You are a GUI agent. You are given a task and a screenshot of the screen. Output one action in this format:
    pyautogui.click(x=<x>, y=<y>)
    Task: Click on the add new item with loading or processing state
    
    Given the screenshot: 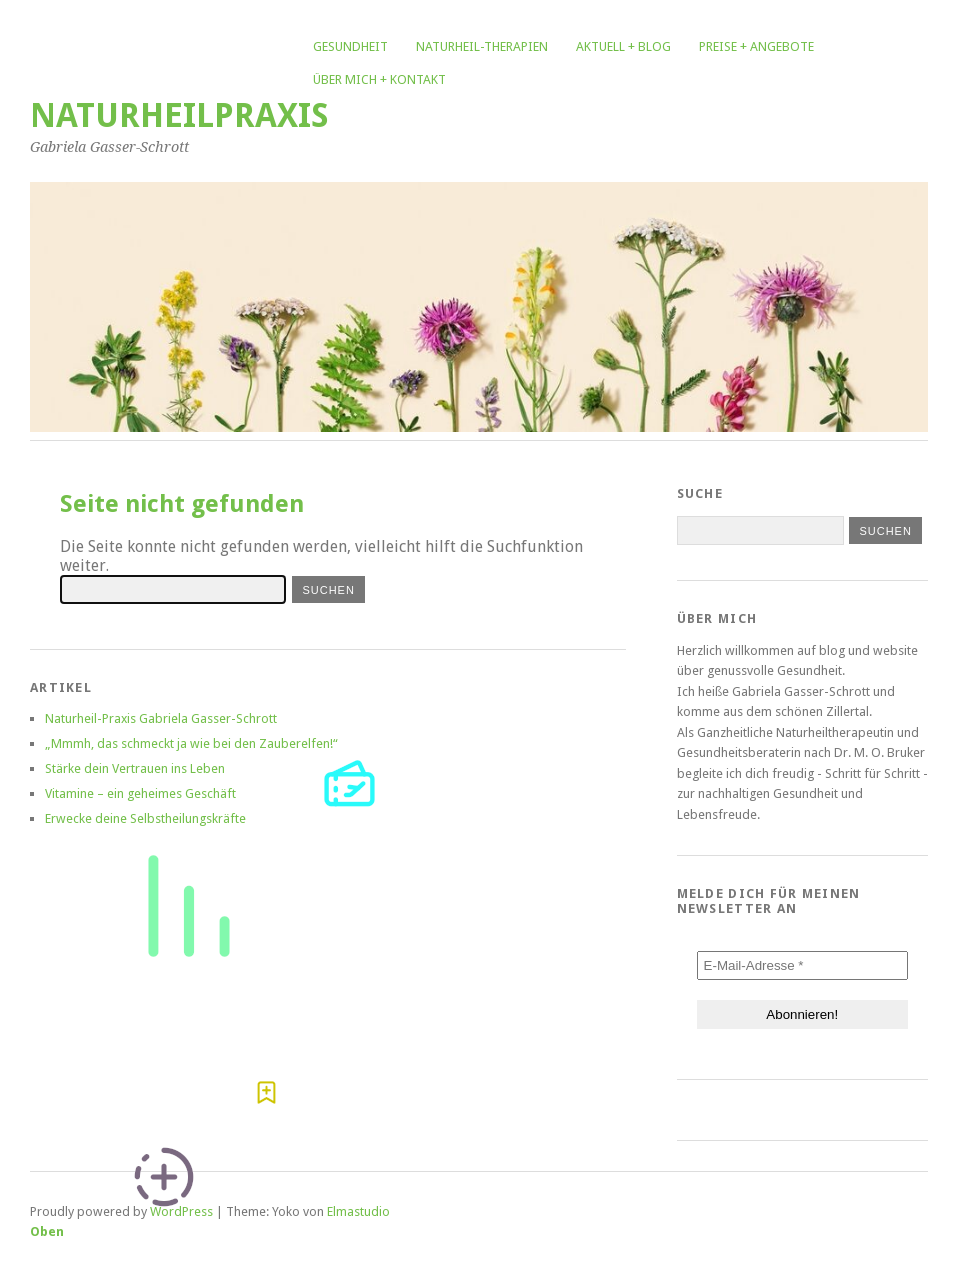 What is the action you would take?
    pyautogui.click(x=164, y=1177)
    